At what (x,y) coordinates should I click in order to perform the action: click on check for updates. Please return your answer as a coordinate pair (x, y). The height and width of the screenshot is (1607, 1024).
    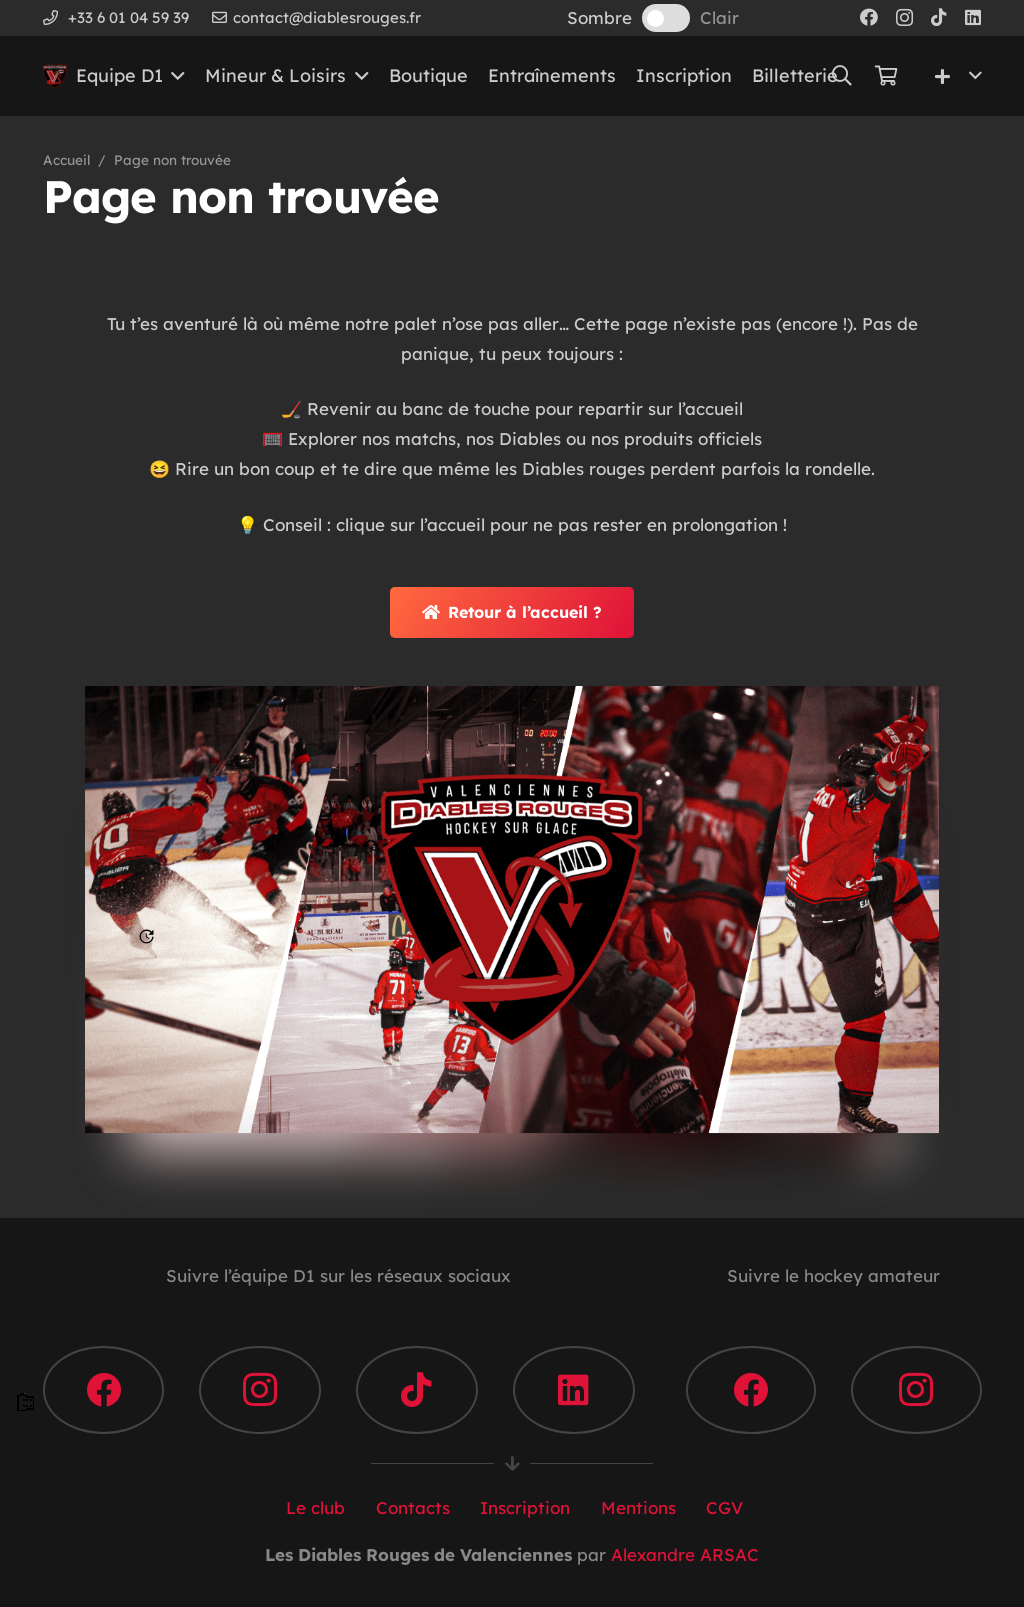
    Looking at the image, I should click on (146, 936).